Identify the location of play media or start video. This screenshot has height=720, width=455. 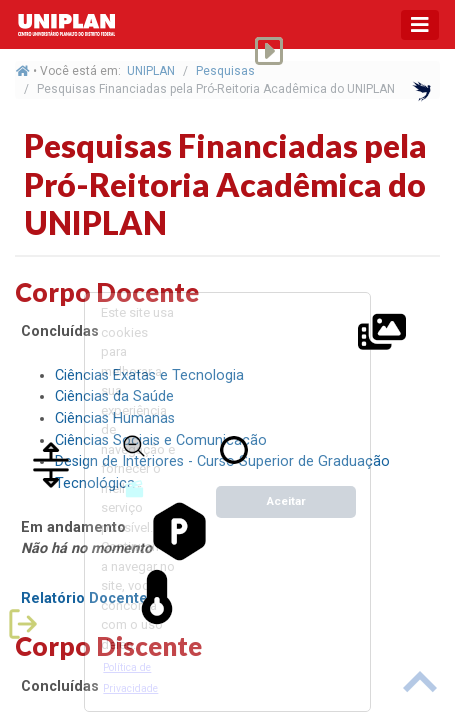
(269, 51).